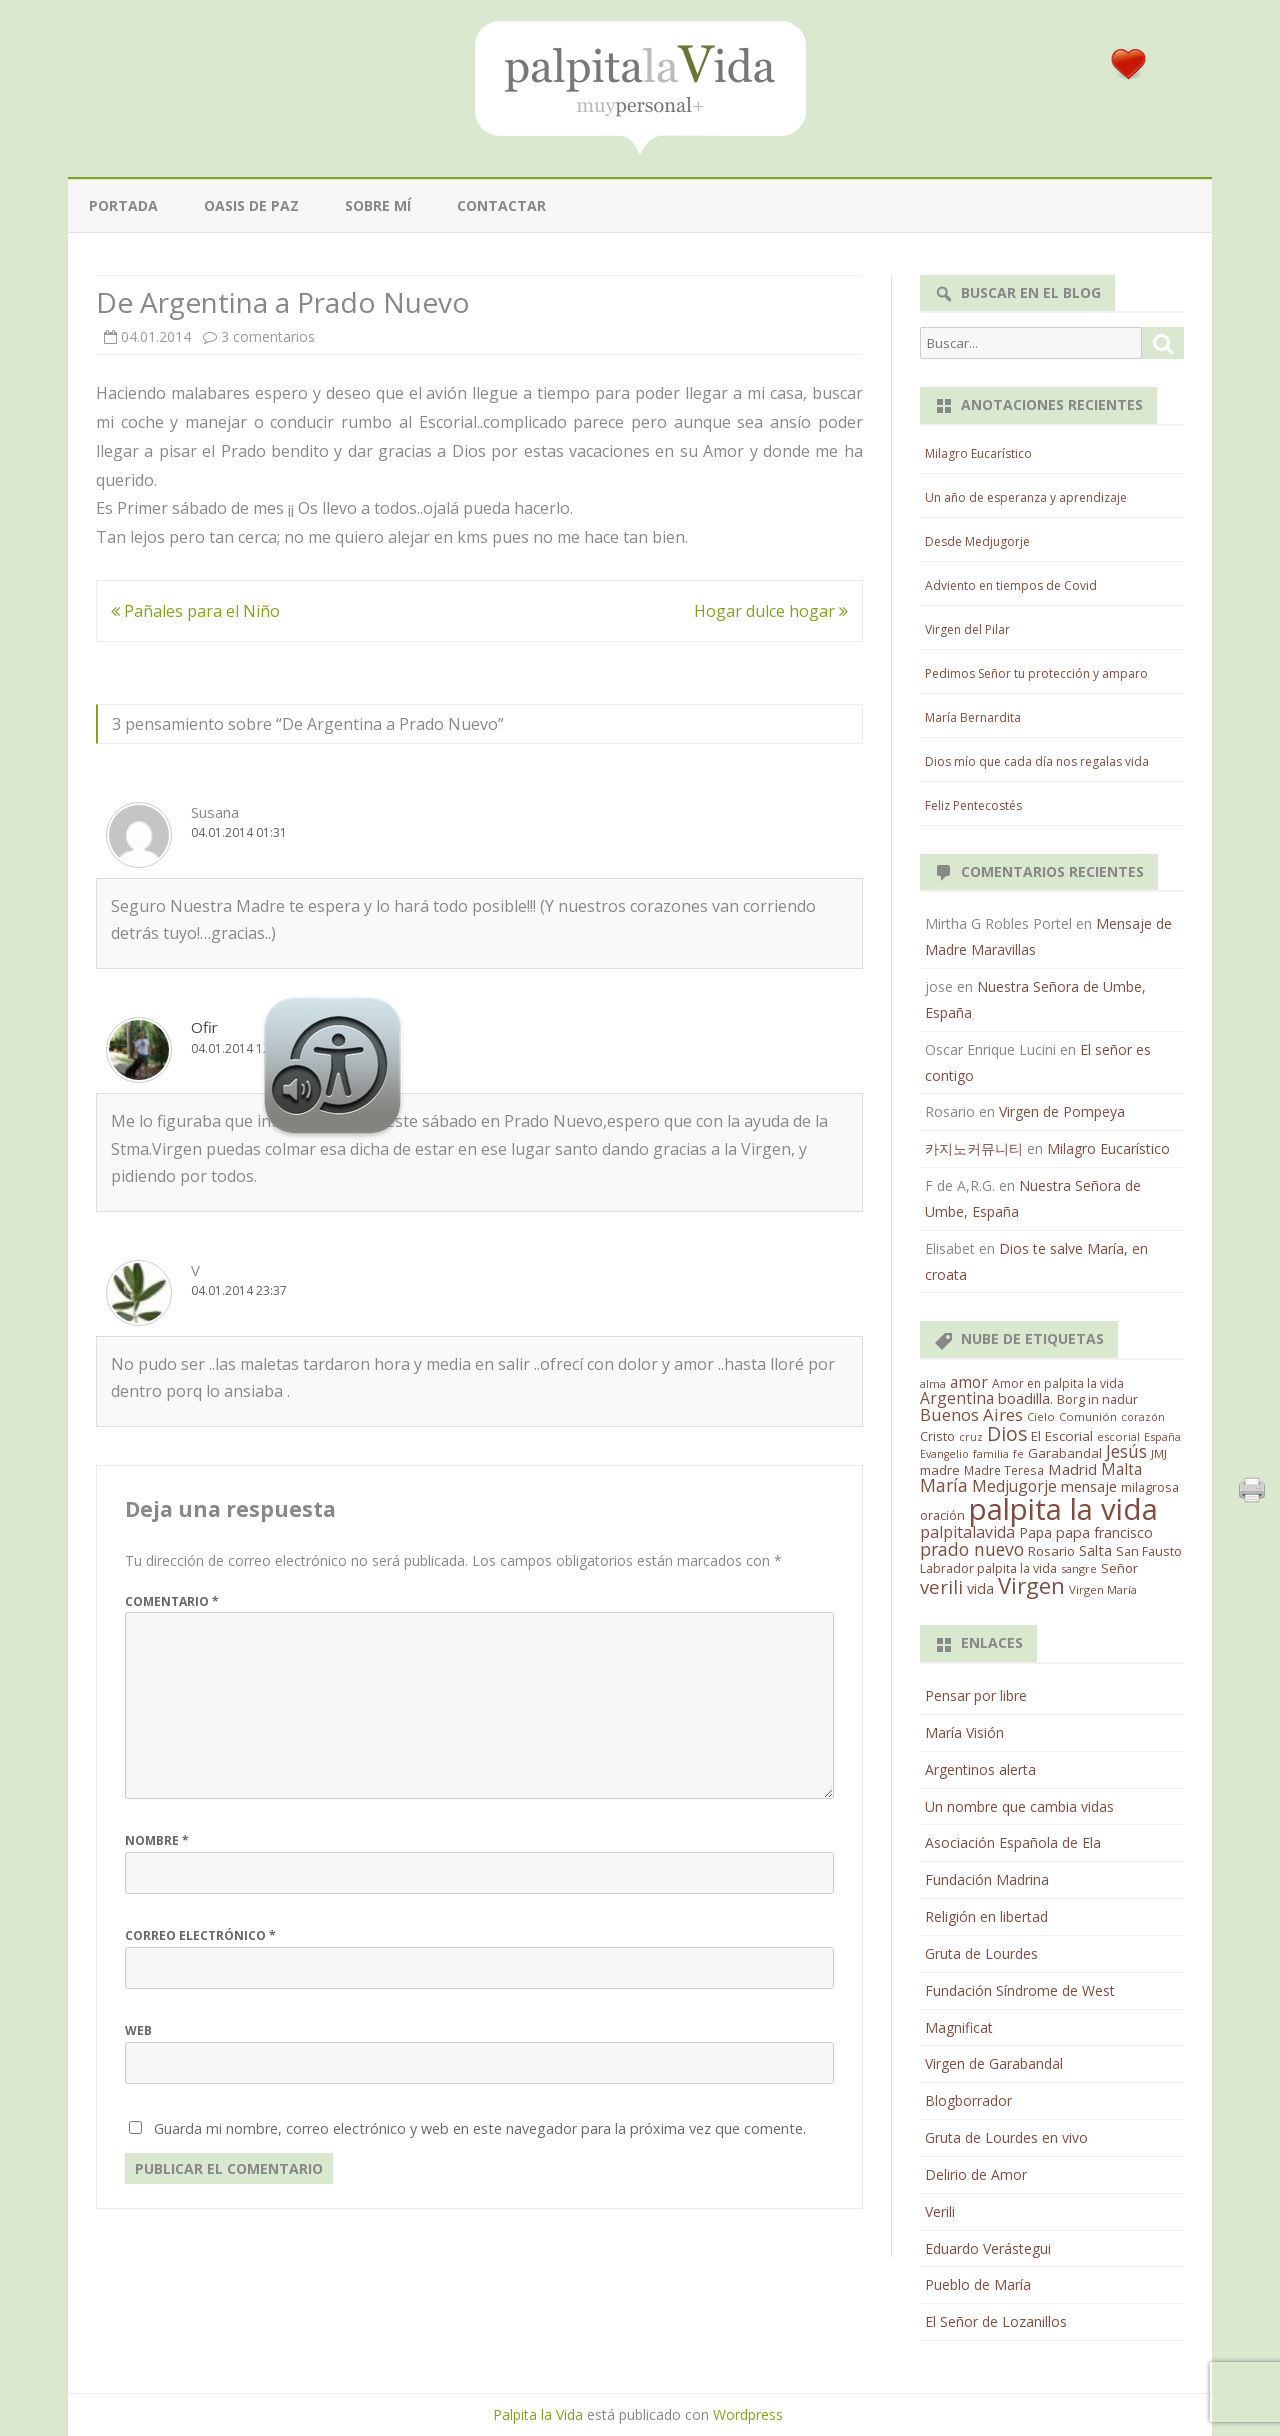  Describe the element at coordinates (1252, 1490) in the screenshot. I see `connect to a network printer` at that location.